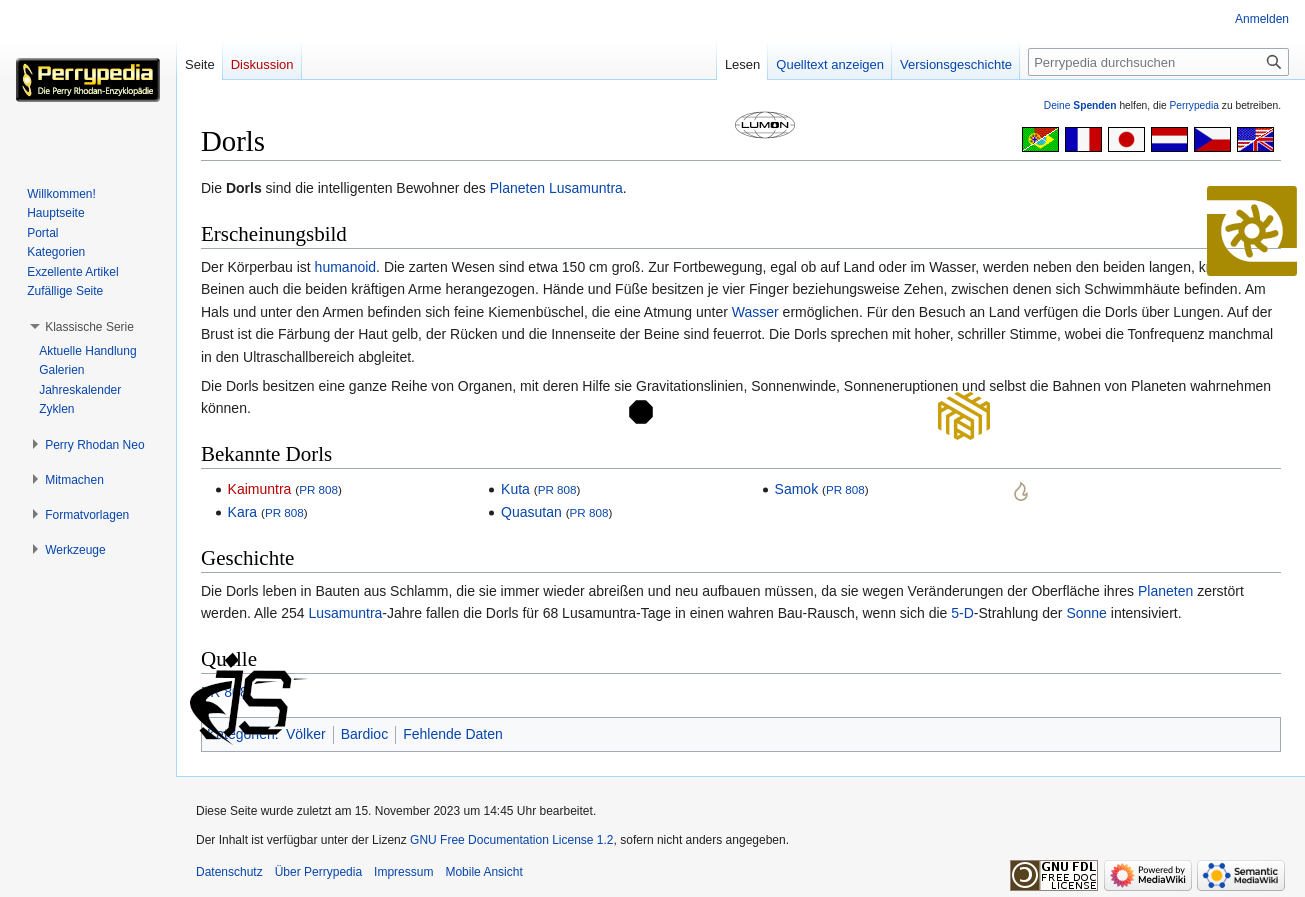 This screenshot has height=897, width=1305. I want to click on lumon industries brand logo, so click(765, 125).